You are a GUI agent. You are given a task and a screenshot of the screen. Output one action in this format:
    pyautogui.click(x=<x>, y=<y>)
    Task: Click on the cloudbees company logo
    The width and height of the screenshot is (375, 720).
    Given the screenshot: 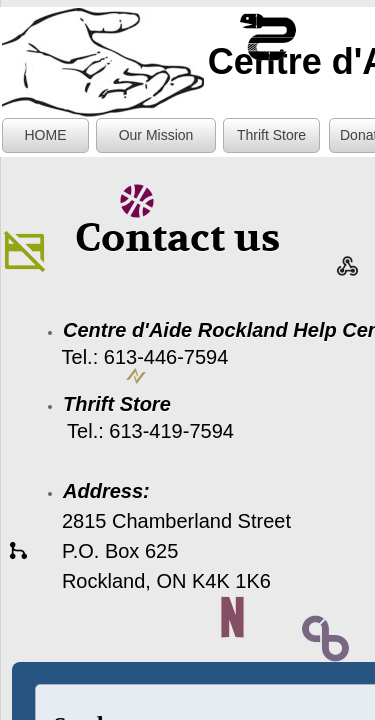 What is the action you would take?
    pyautogui.click(x=325, y=638)
    